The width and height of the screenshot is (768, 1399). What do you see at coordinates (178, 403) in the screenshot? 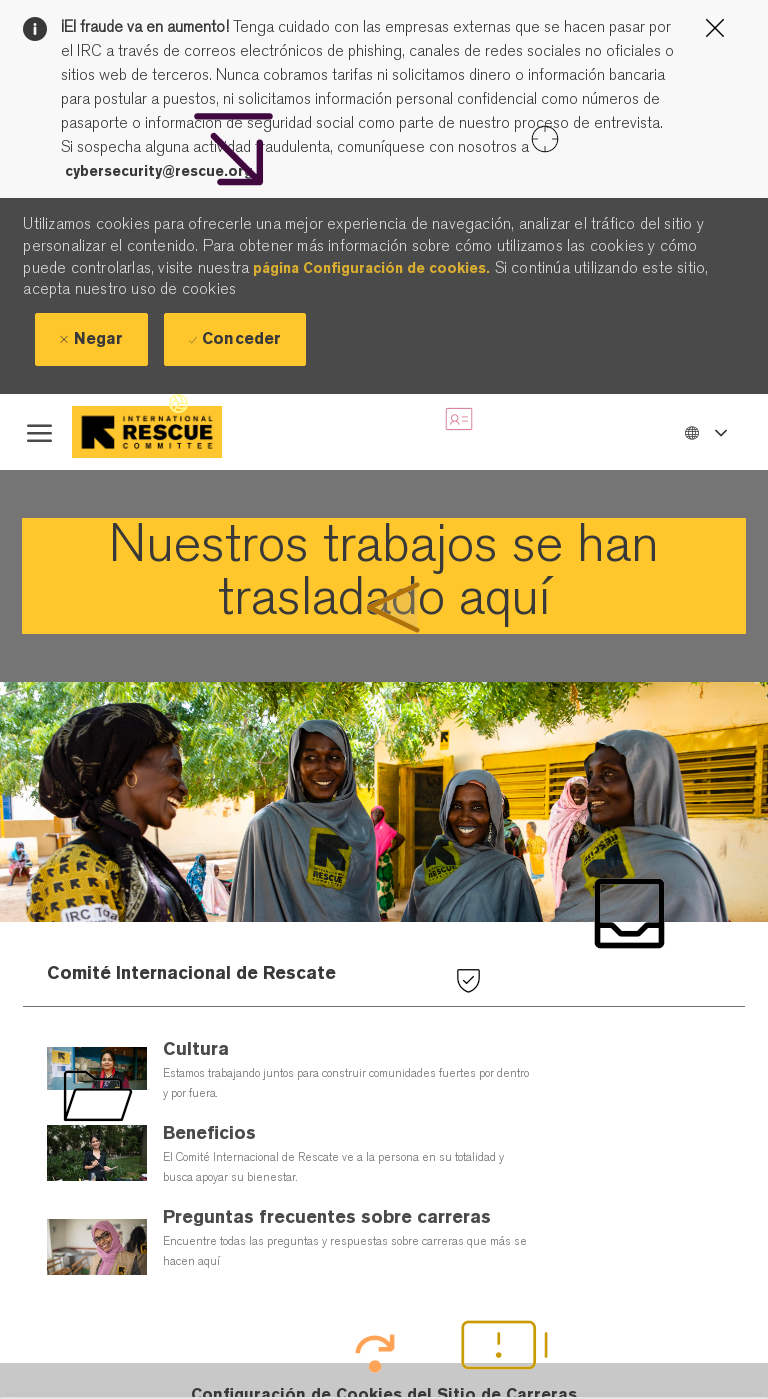
I see `access volleyball or beach sports content` at bounding box center [178, 403].